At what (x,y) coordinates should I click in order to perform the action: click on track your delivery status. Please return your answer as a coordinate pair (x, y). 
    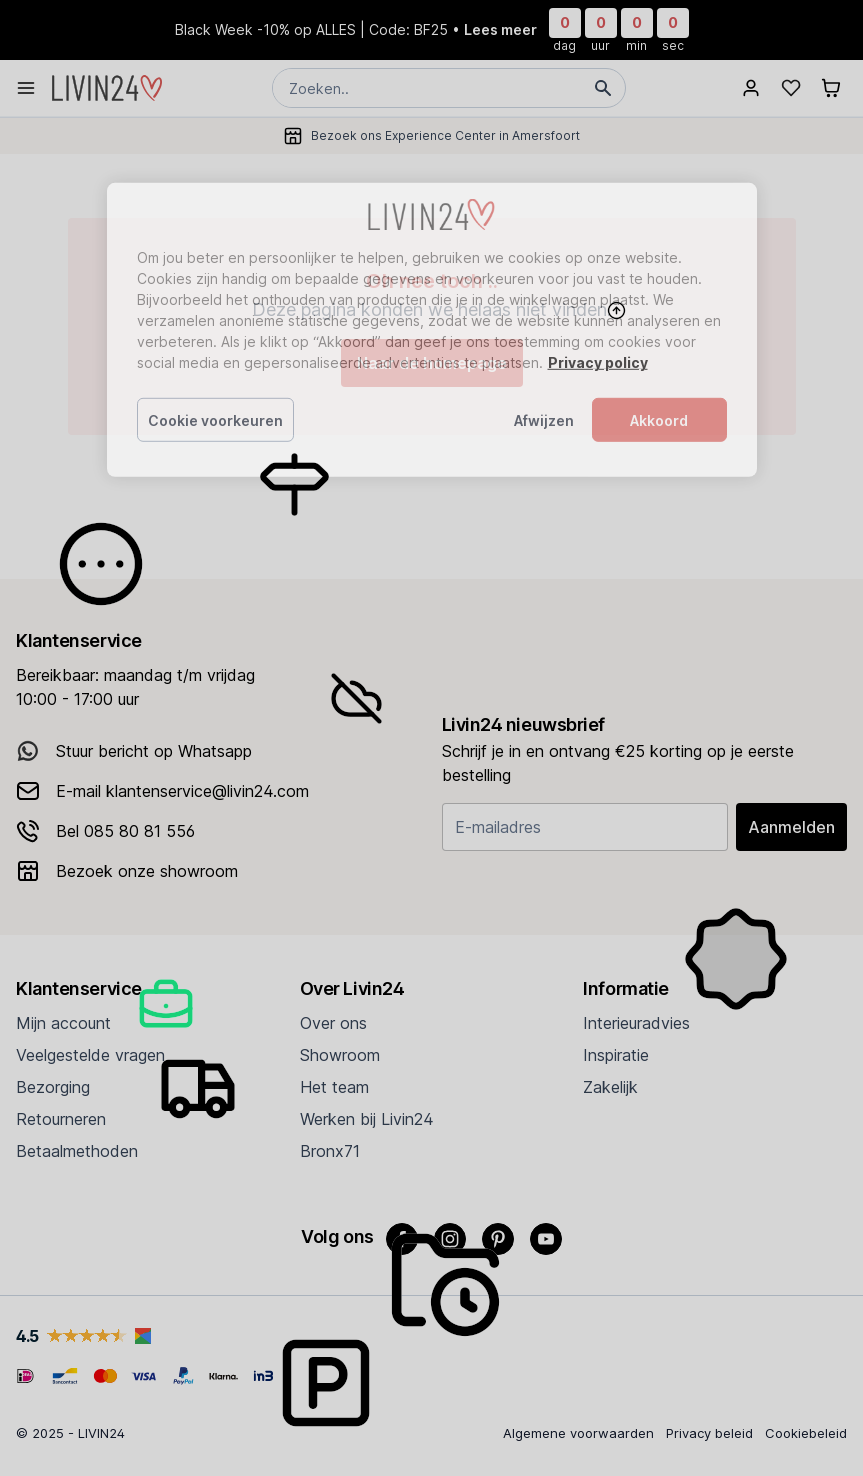
    Looking at the image, I should click on (198, 1089).